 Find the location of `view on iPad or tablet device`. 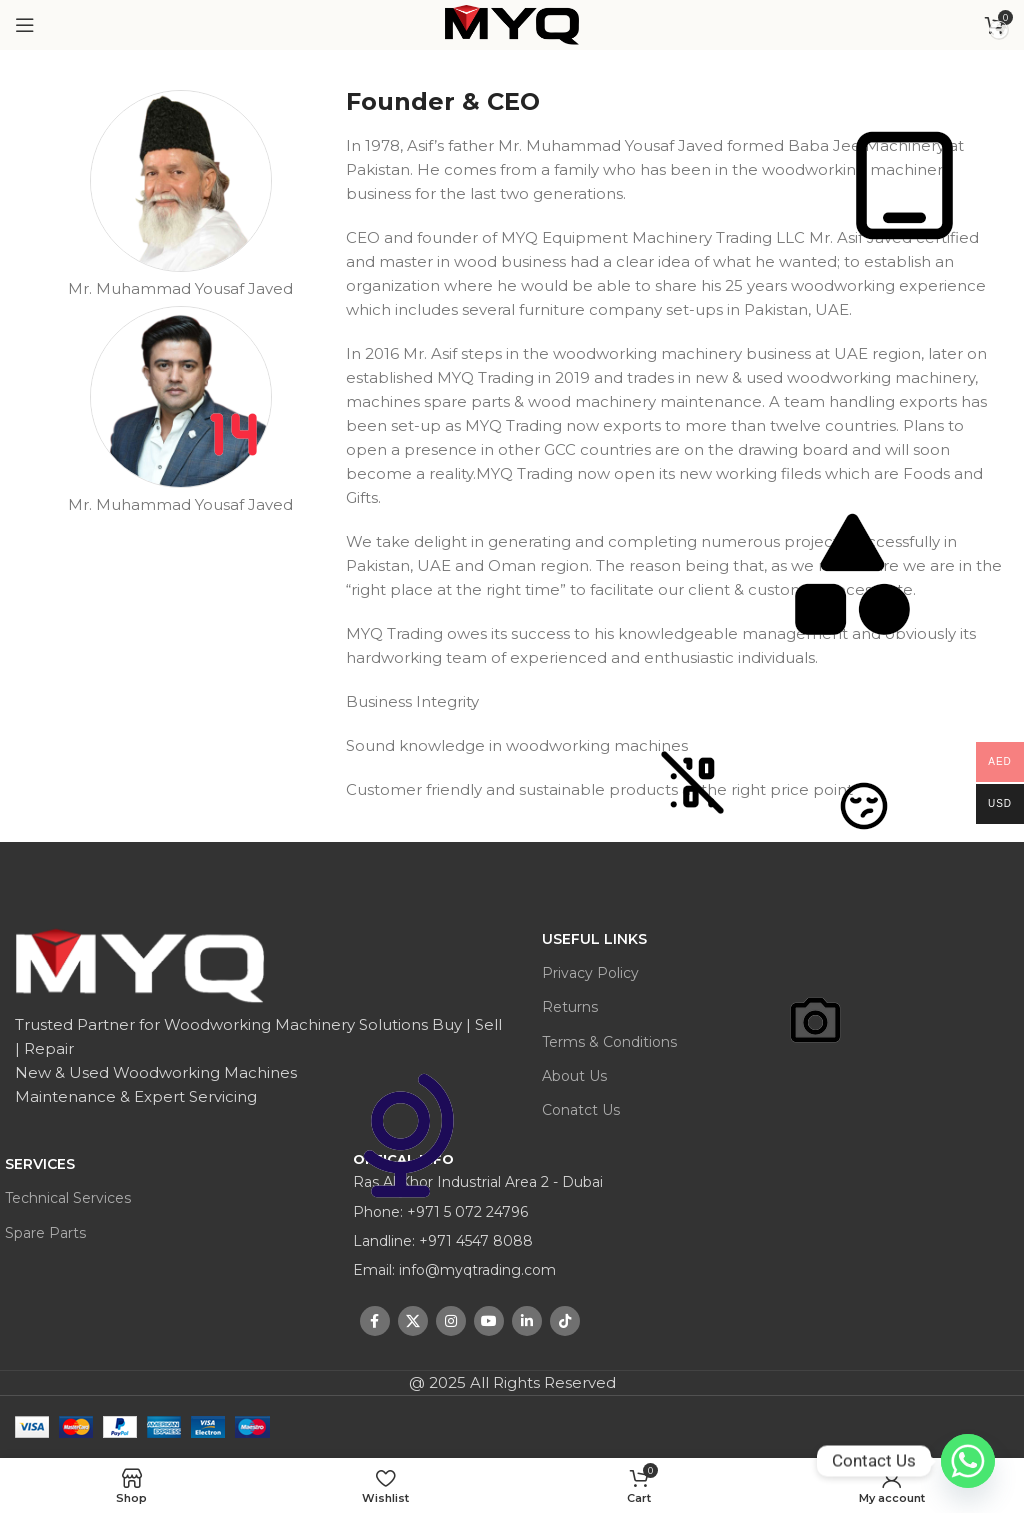

view on iPad or tablet device is located at coordinates (904, 185).